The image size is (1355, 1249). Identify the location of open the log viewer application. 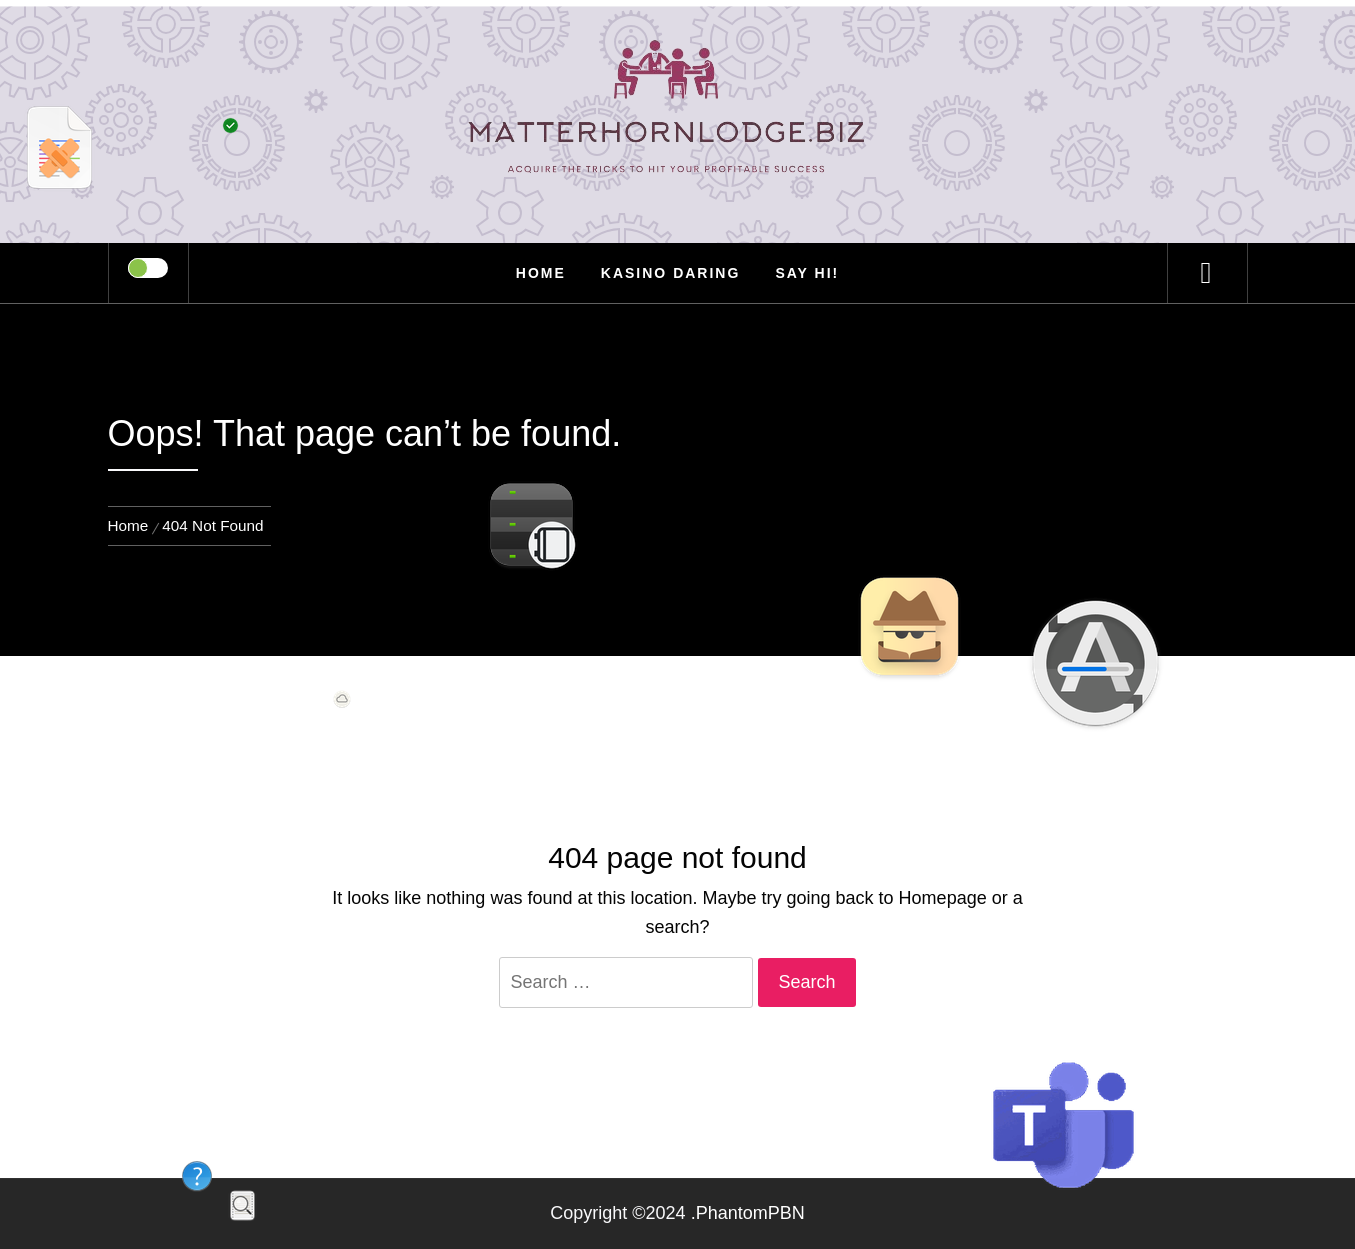
(242, 1205).